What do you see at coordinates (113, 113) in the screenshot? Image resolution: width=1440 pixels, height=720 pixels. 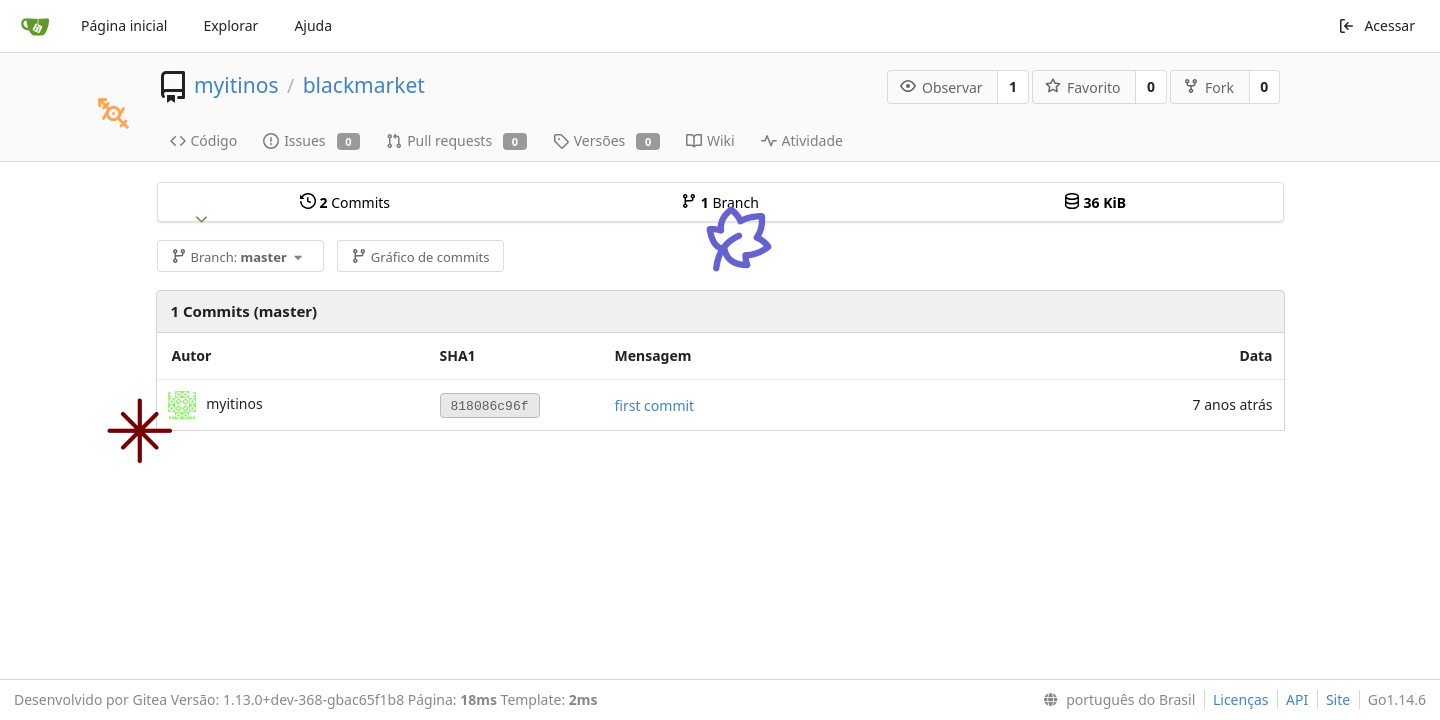 I see `indicates genderfluid identity option` at bounding box center [113, 113].